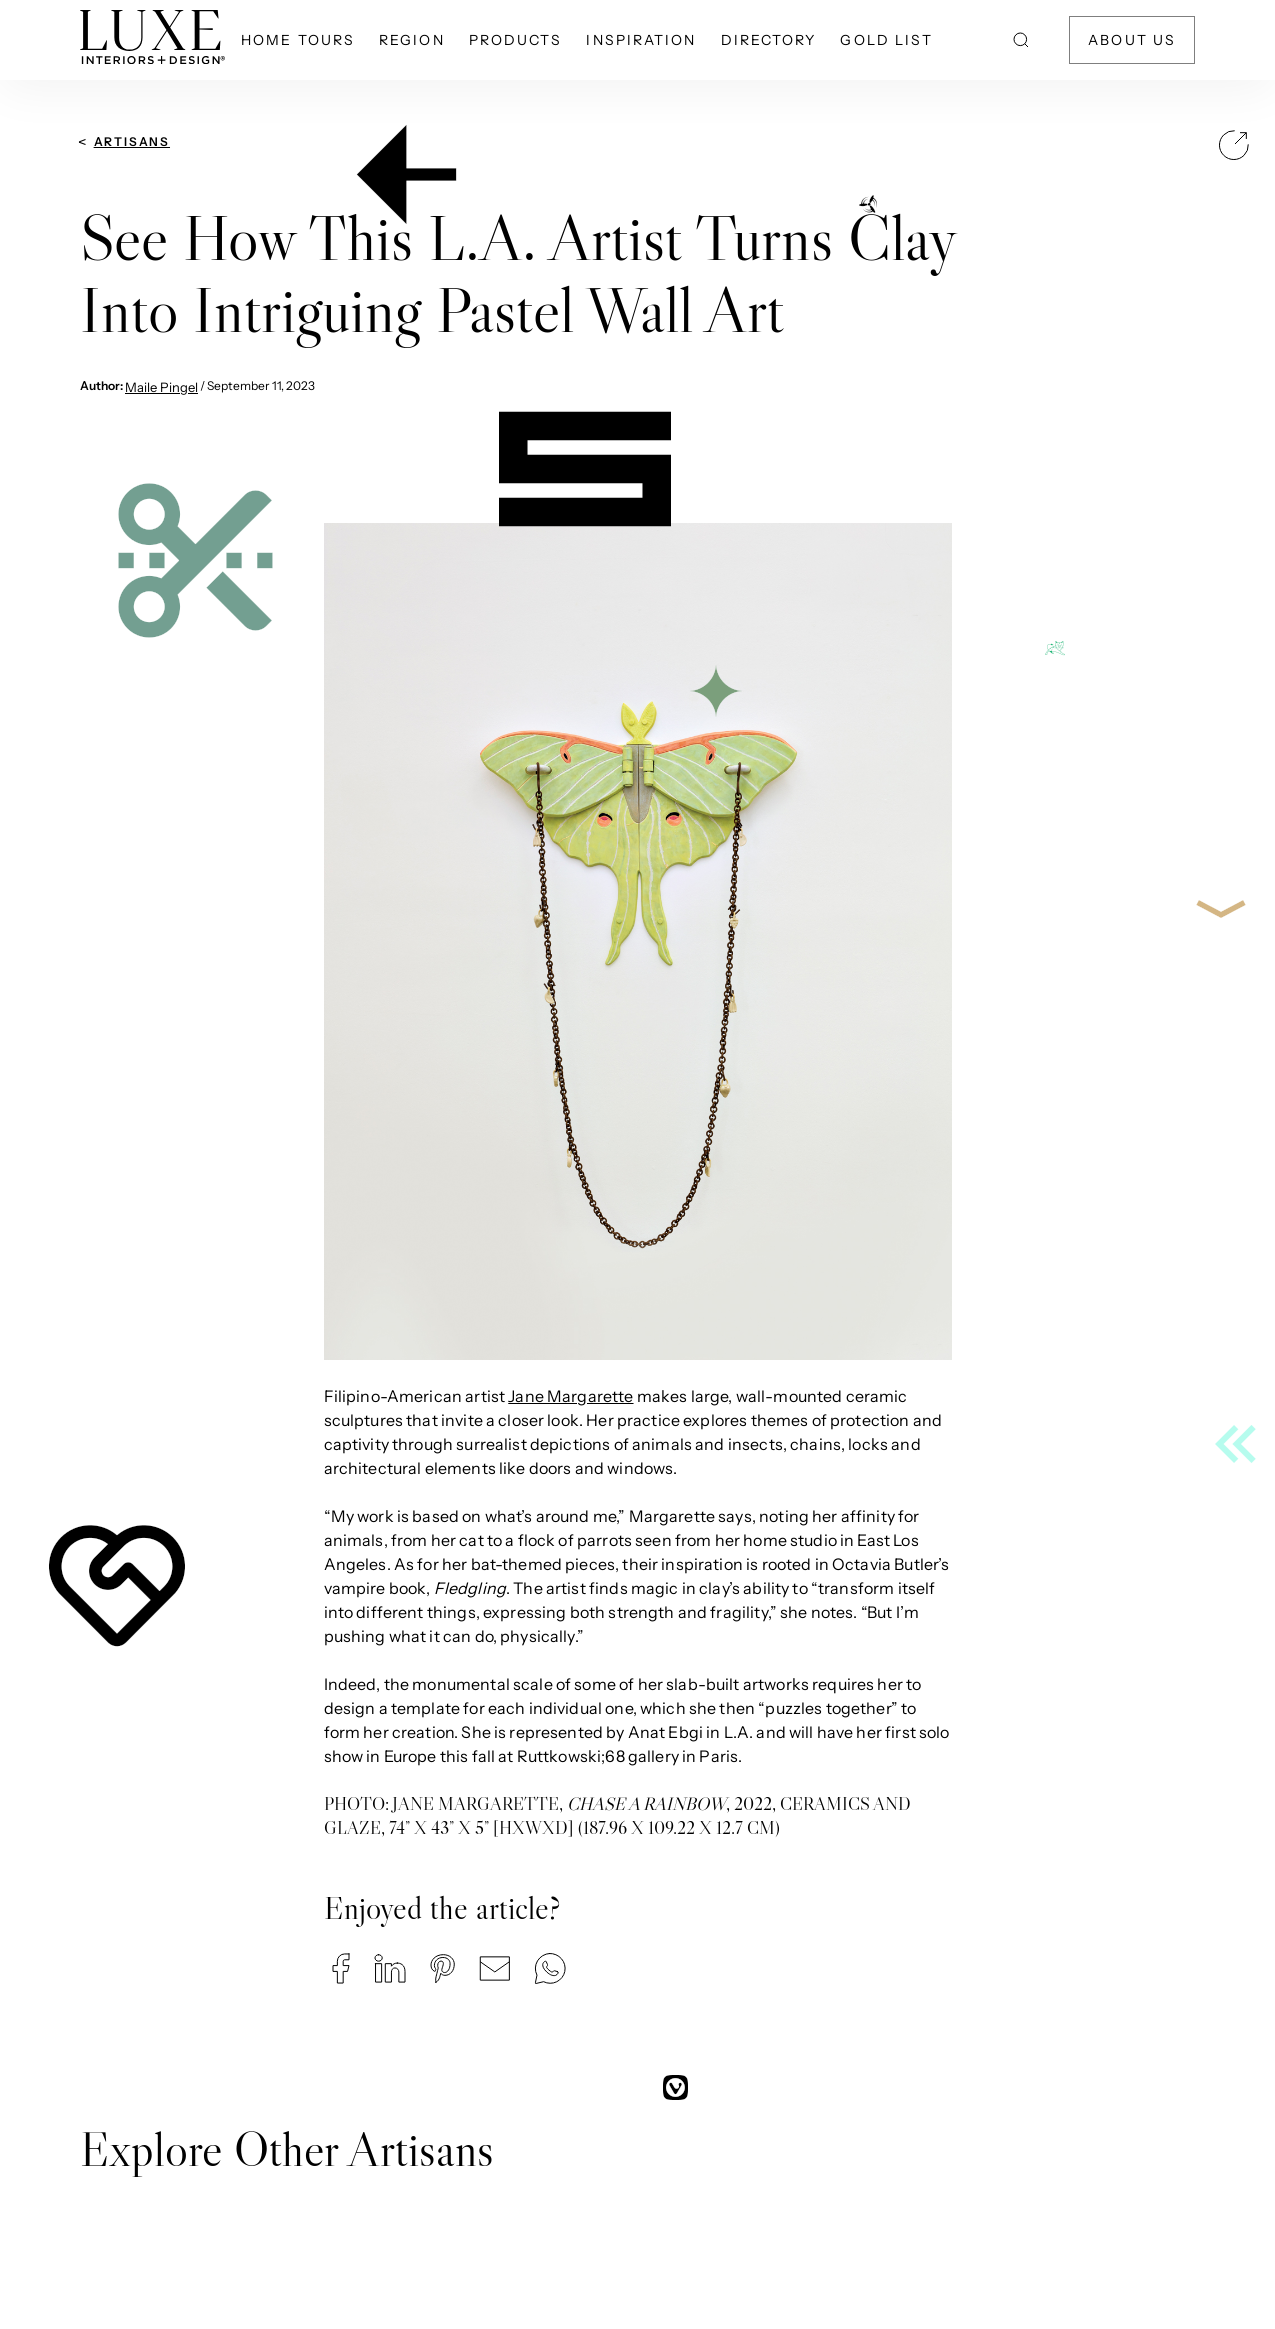 The height and width of the screenshot is (2329, 1275). Describe the element at coordinates (675, 2087) in the screenshot. I see `open vivaldi browser` at that location.